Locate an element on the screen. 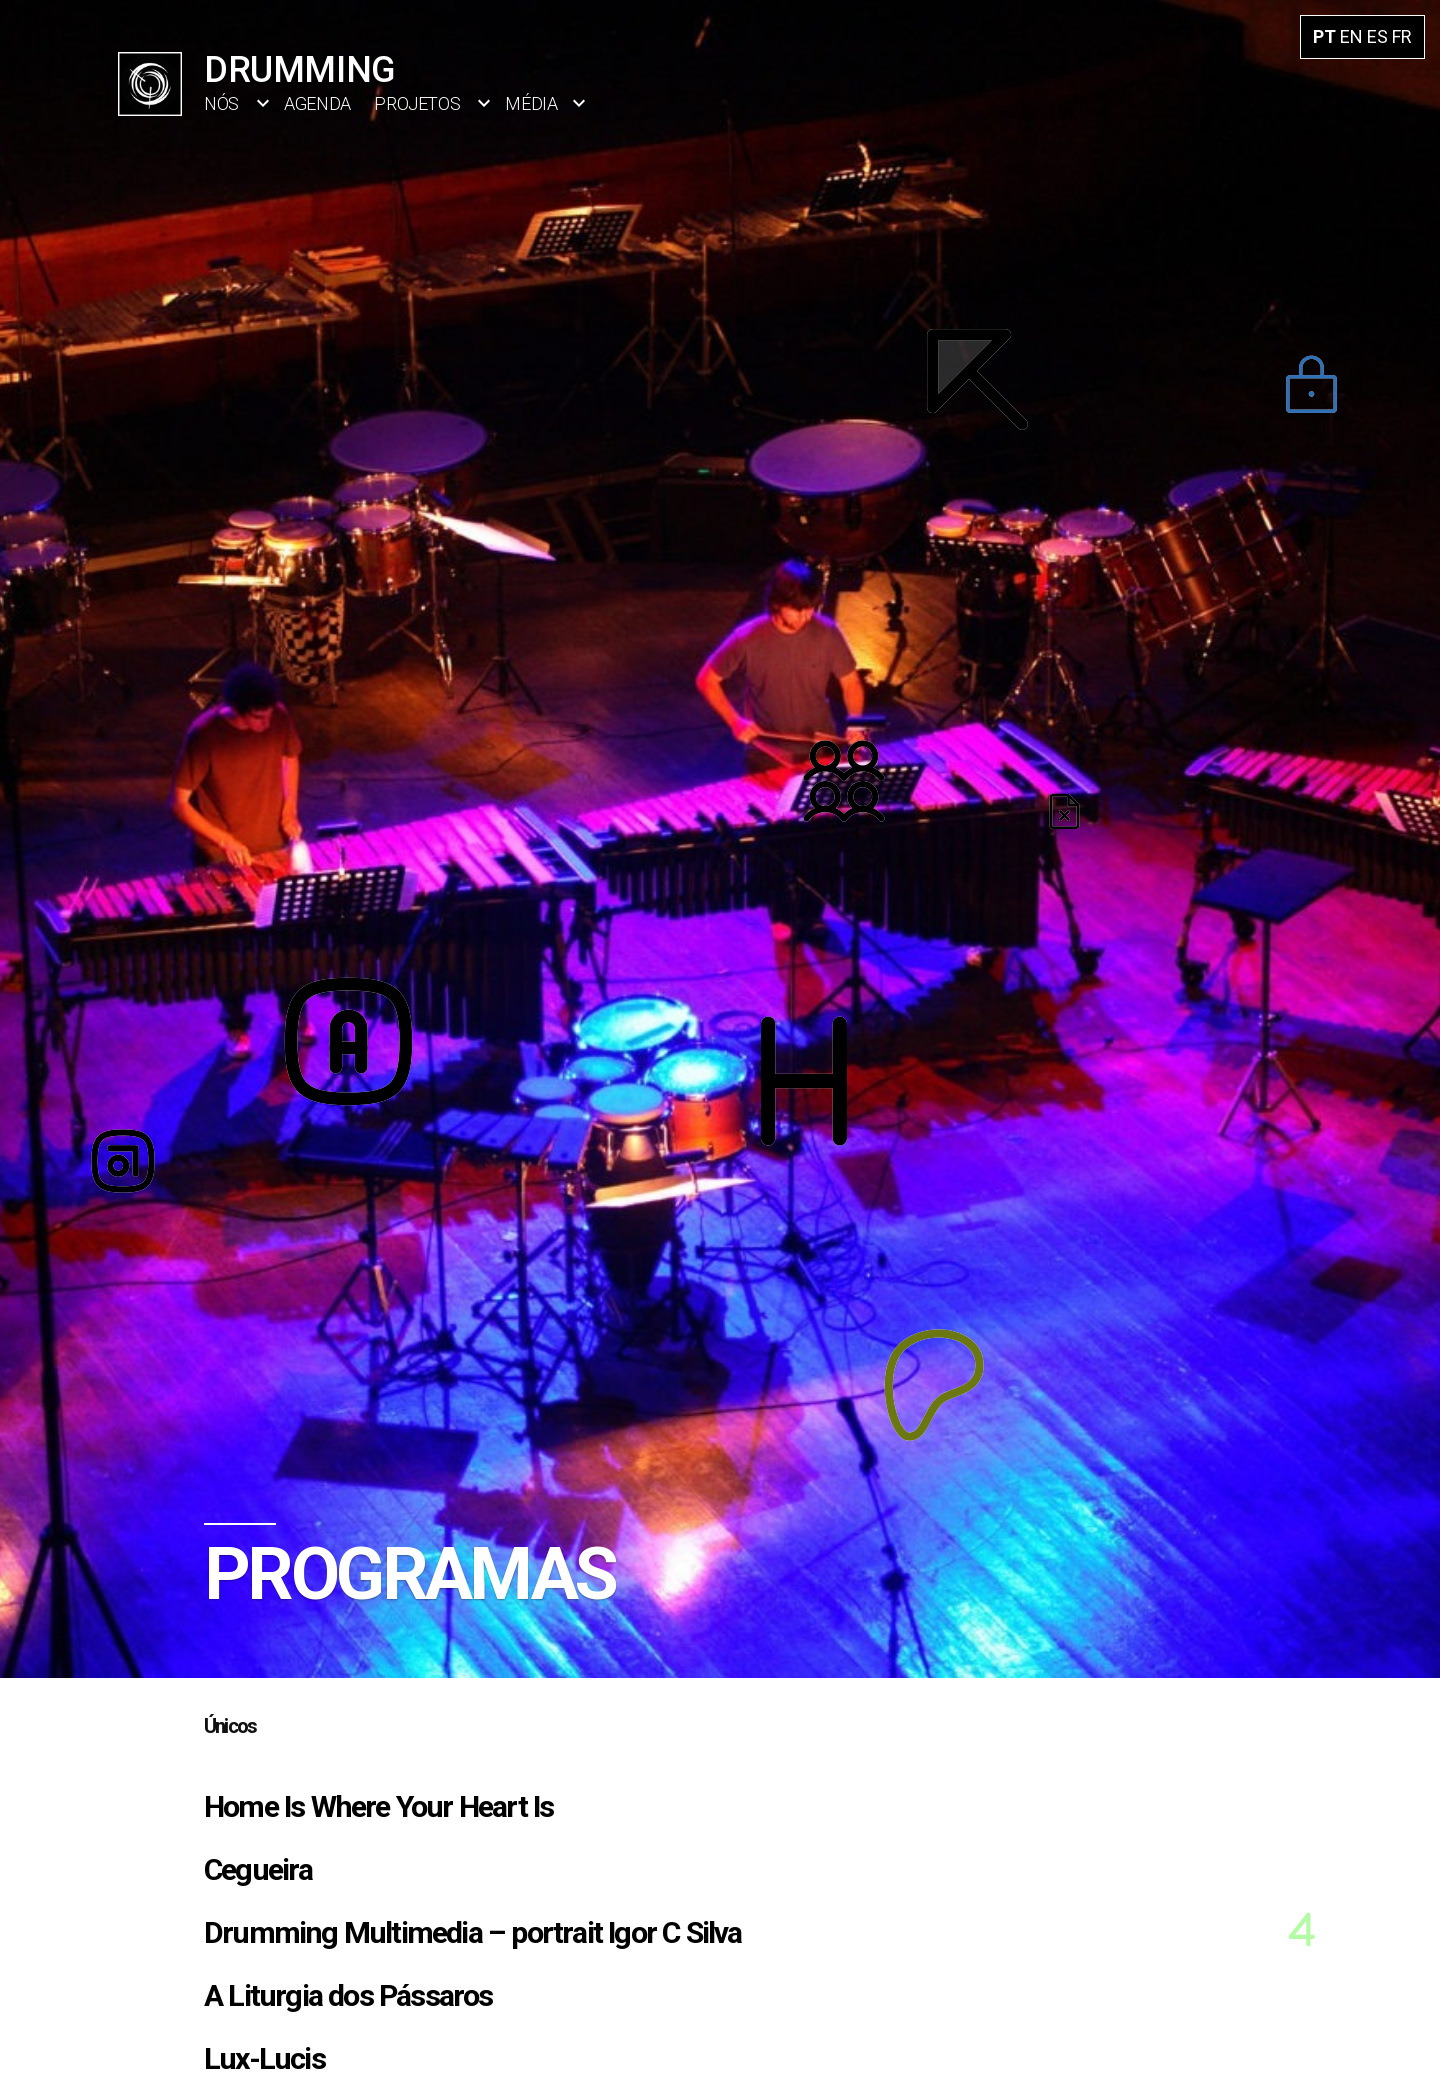 This screenshot has height=2098, width=1440. select font style or text option A is located at coordinates (348, 1041).